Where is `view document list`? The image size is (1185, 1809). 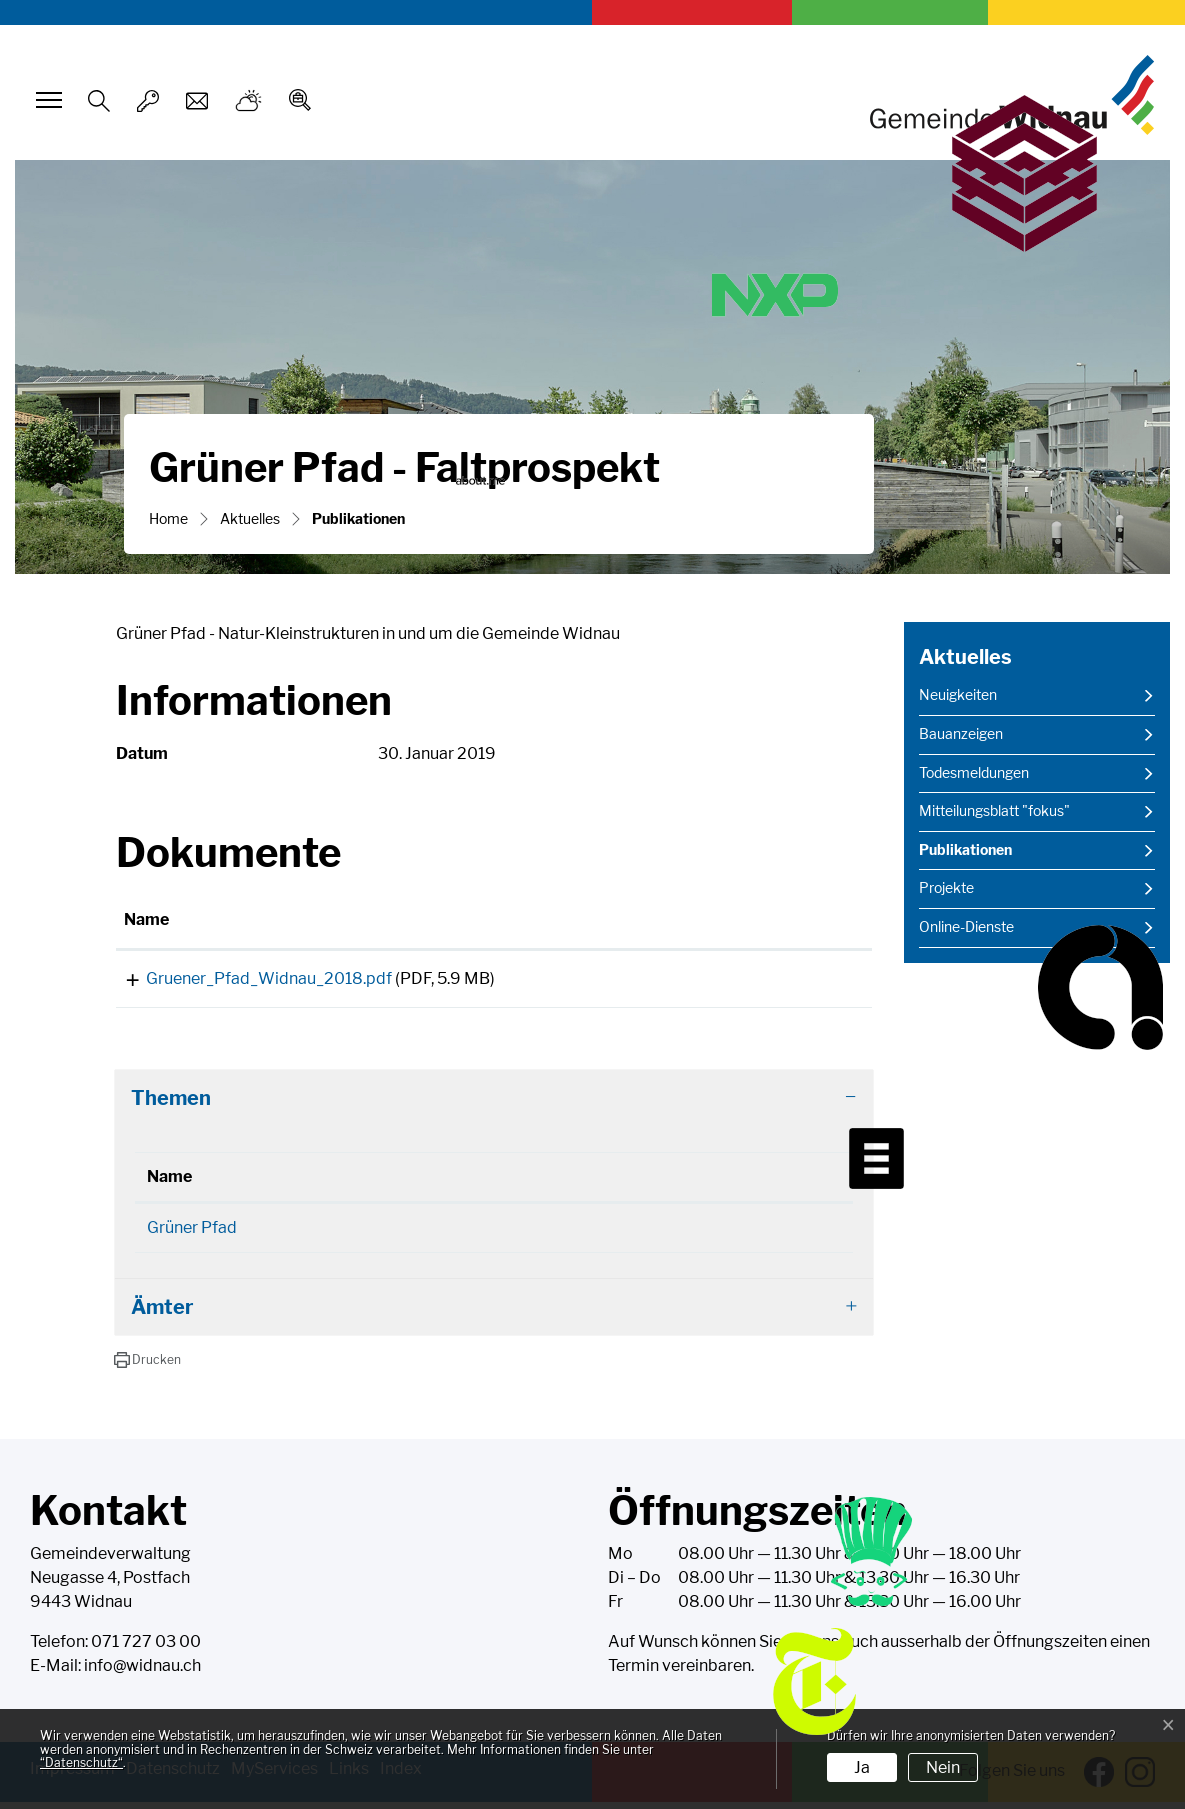 view document list is located at coordinates (876, 1158).